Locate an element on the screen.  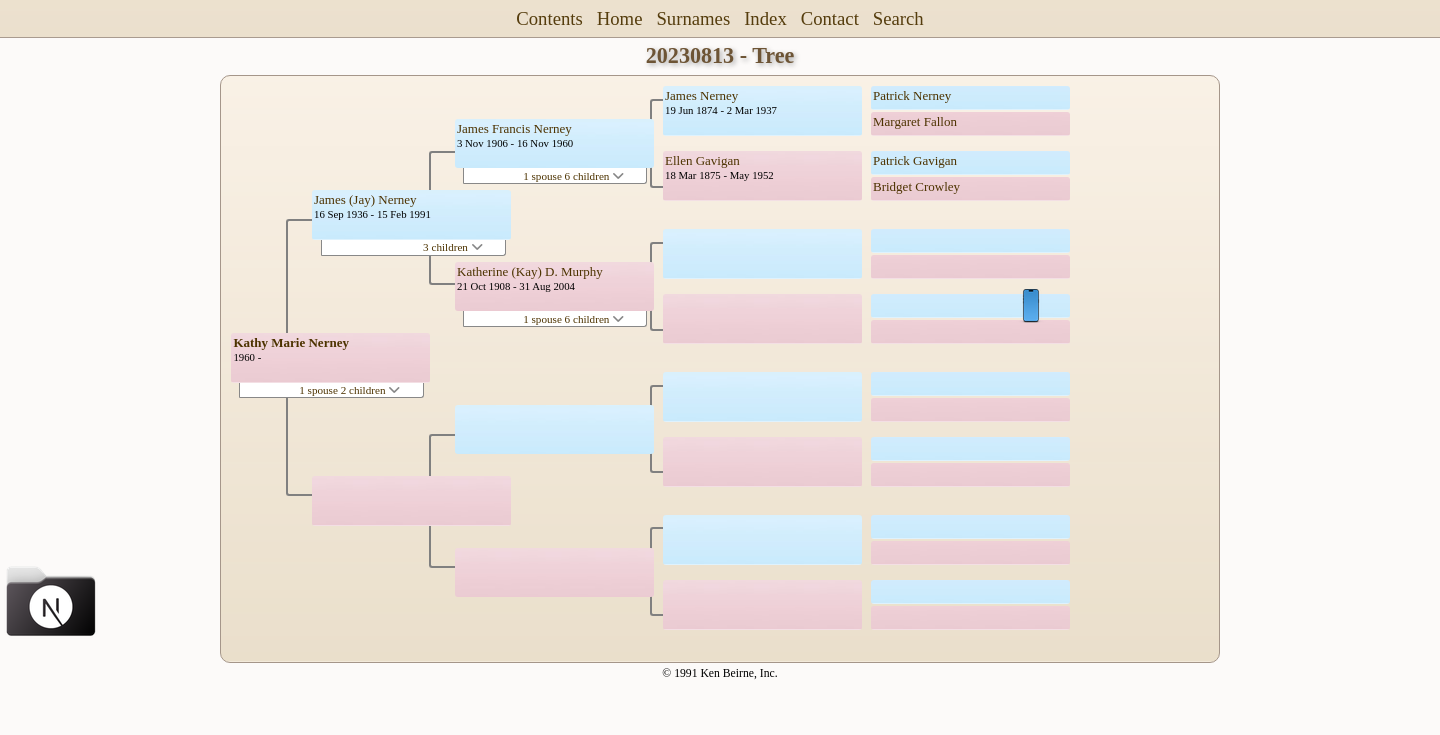
indicates a connected iPhone device is located at coordinates (1031, 306).